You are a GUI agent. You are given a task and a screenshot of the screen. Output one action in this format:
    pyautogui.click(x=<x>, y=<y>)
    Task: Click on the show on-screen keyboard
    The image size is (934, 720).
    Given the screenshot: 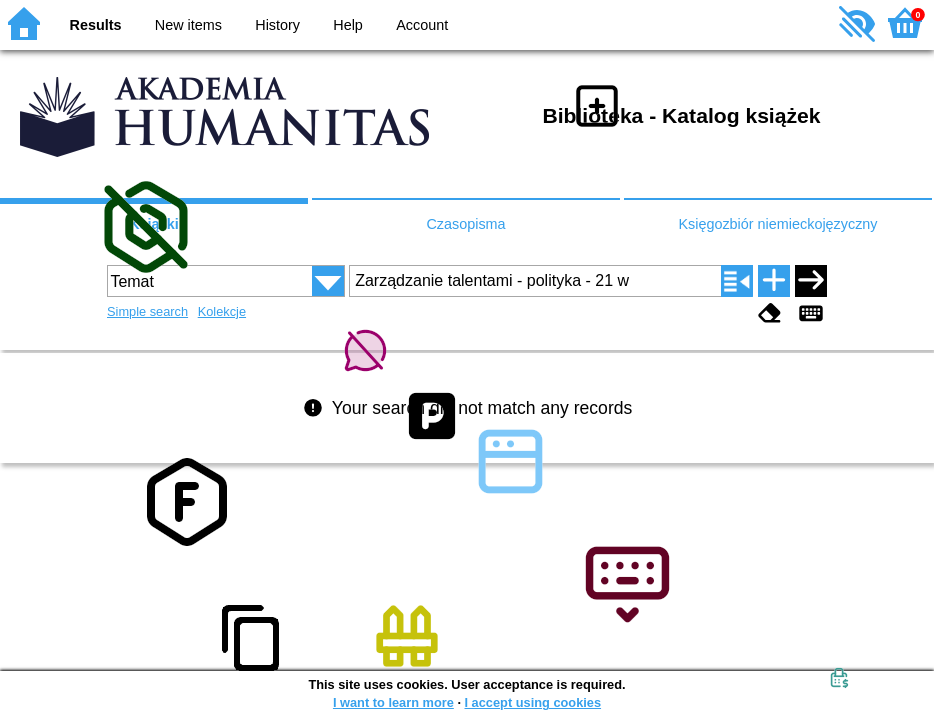 What is the action you would take?
    pyautogui.click(x=627, y=584)
    